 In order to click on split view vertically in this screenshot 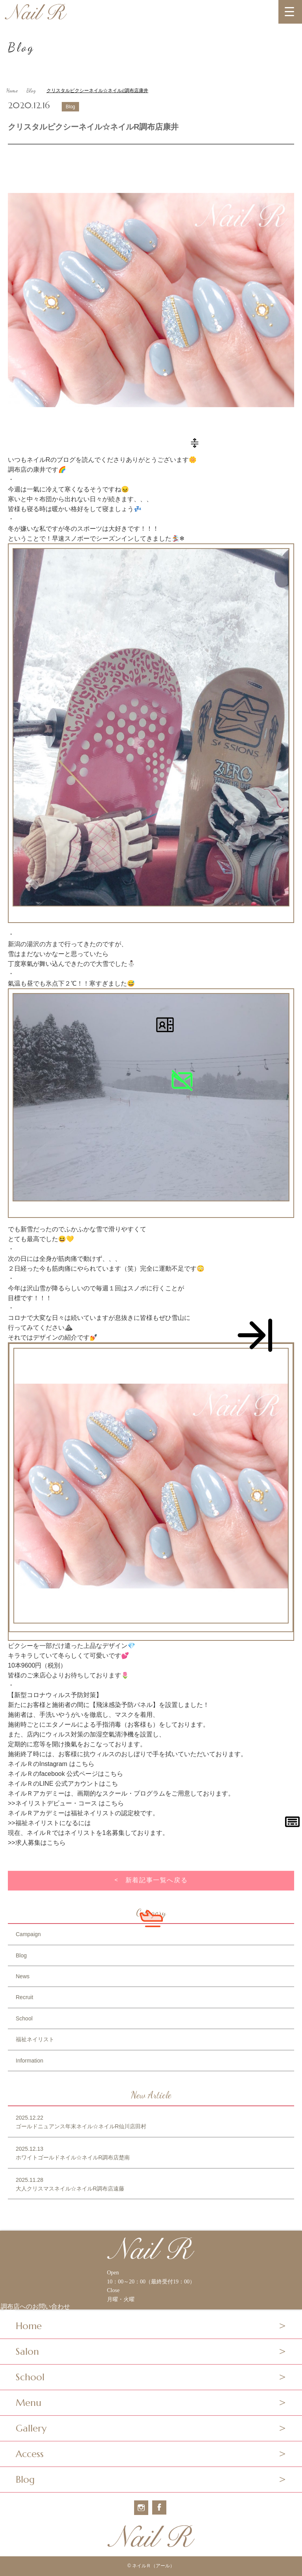, I will do `click(195, 443)`.